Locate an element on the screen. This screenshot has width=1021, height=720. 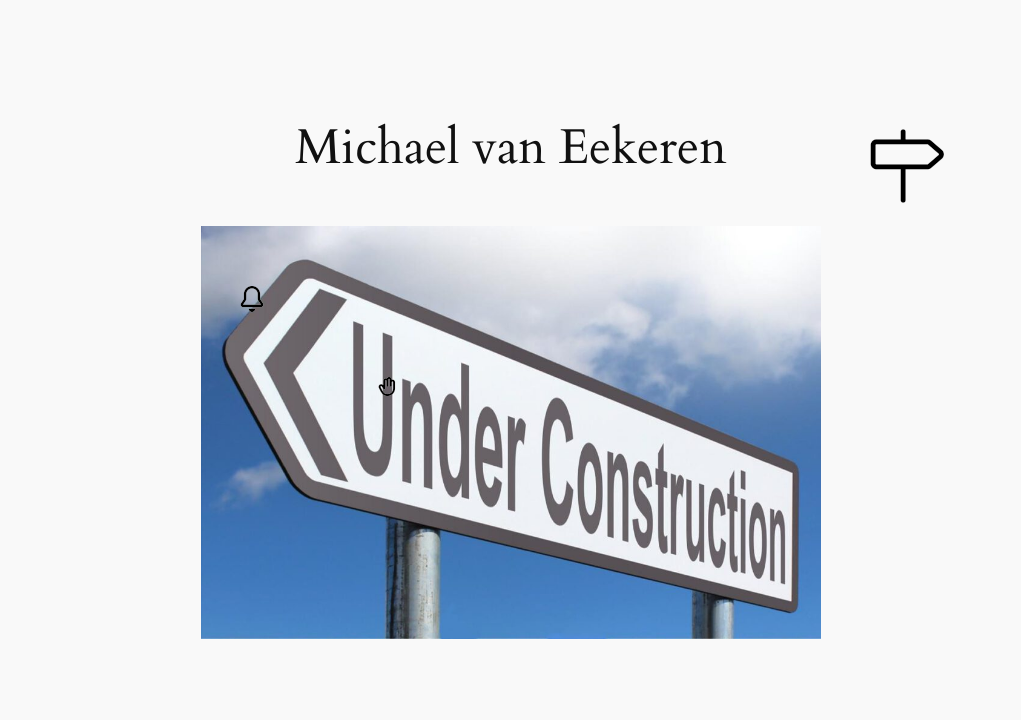
view project milestones is located at coordinates (904, 166).